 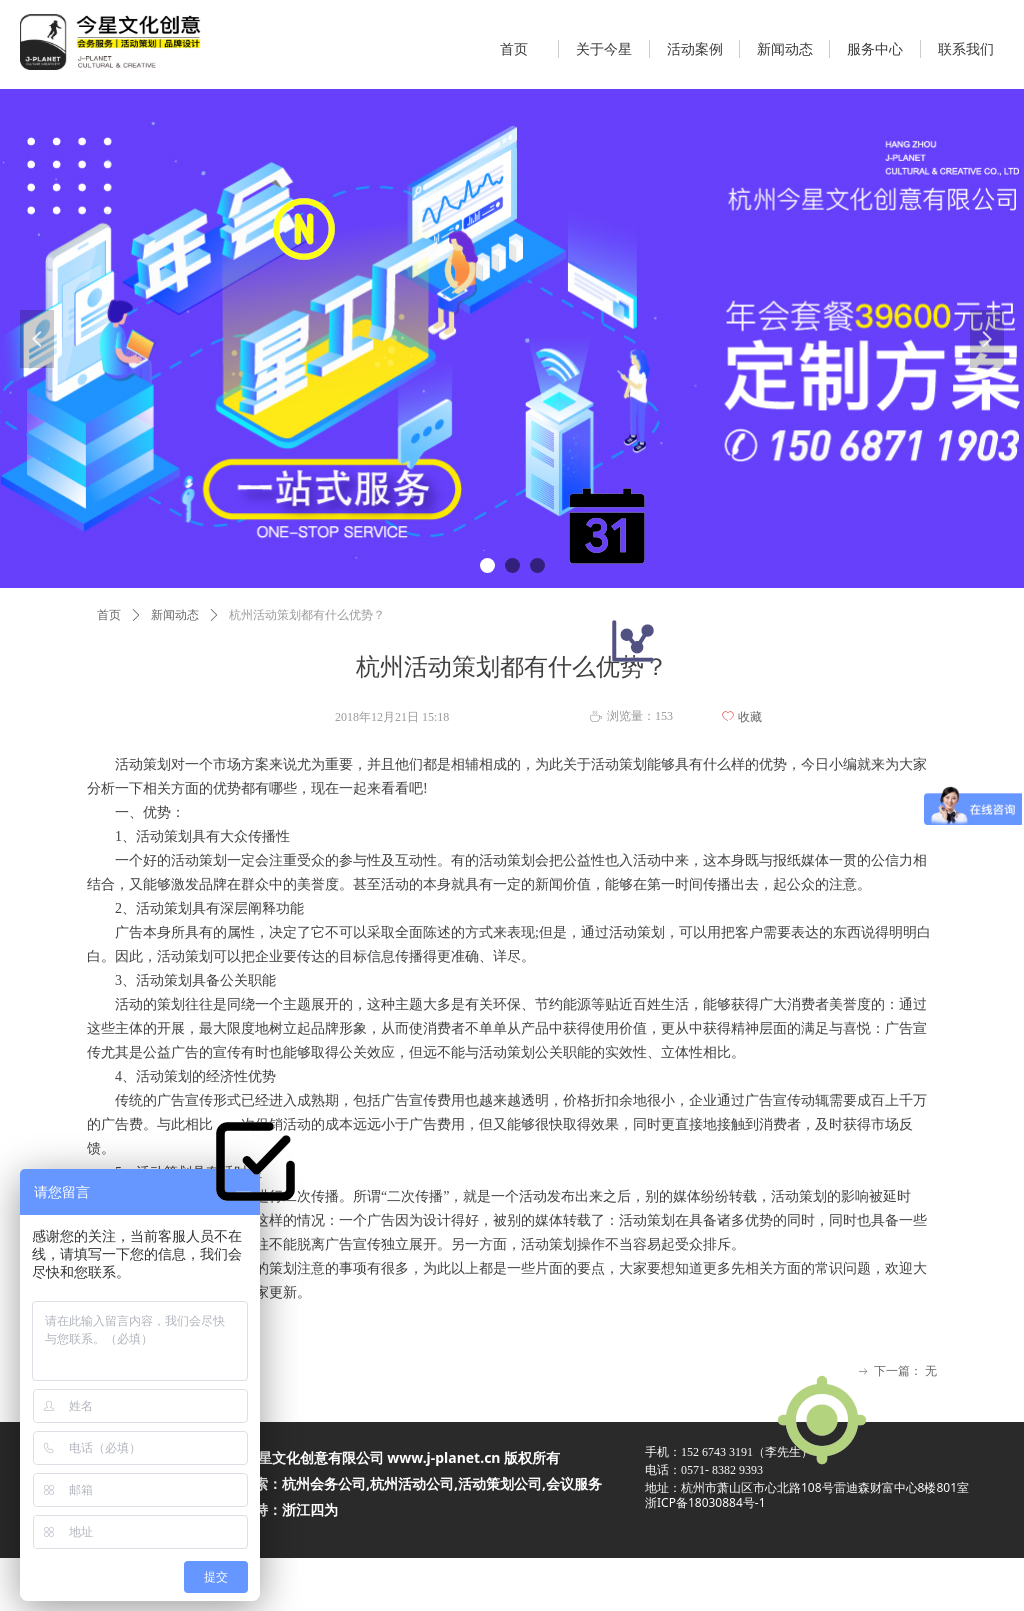 What do you see at coordinates (607, 526) in the screenshot?
I see `view calendar or schedule` at bounding box center [607, 526].